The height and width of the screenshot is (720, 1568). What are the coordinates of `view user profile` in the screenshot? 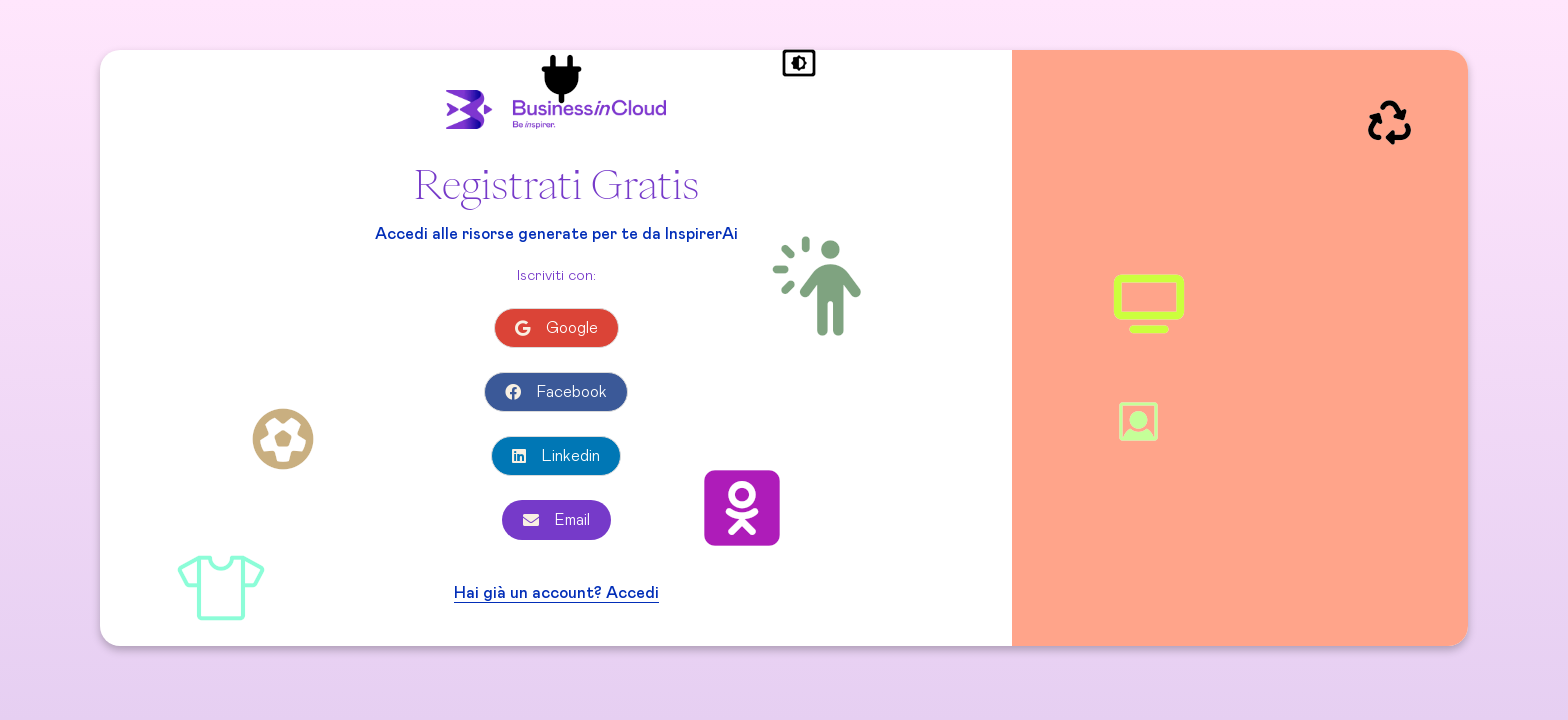 It's located at (1138, 421).